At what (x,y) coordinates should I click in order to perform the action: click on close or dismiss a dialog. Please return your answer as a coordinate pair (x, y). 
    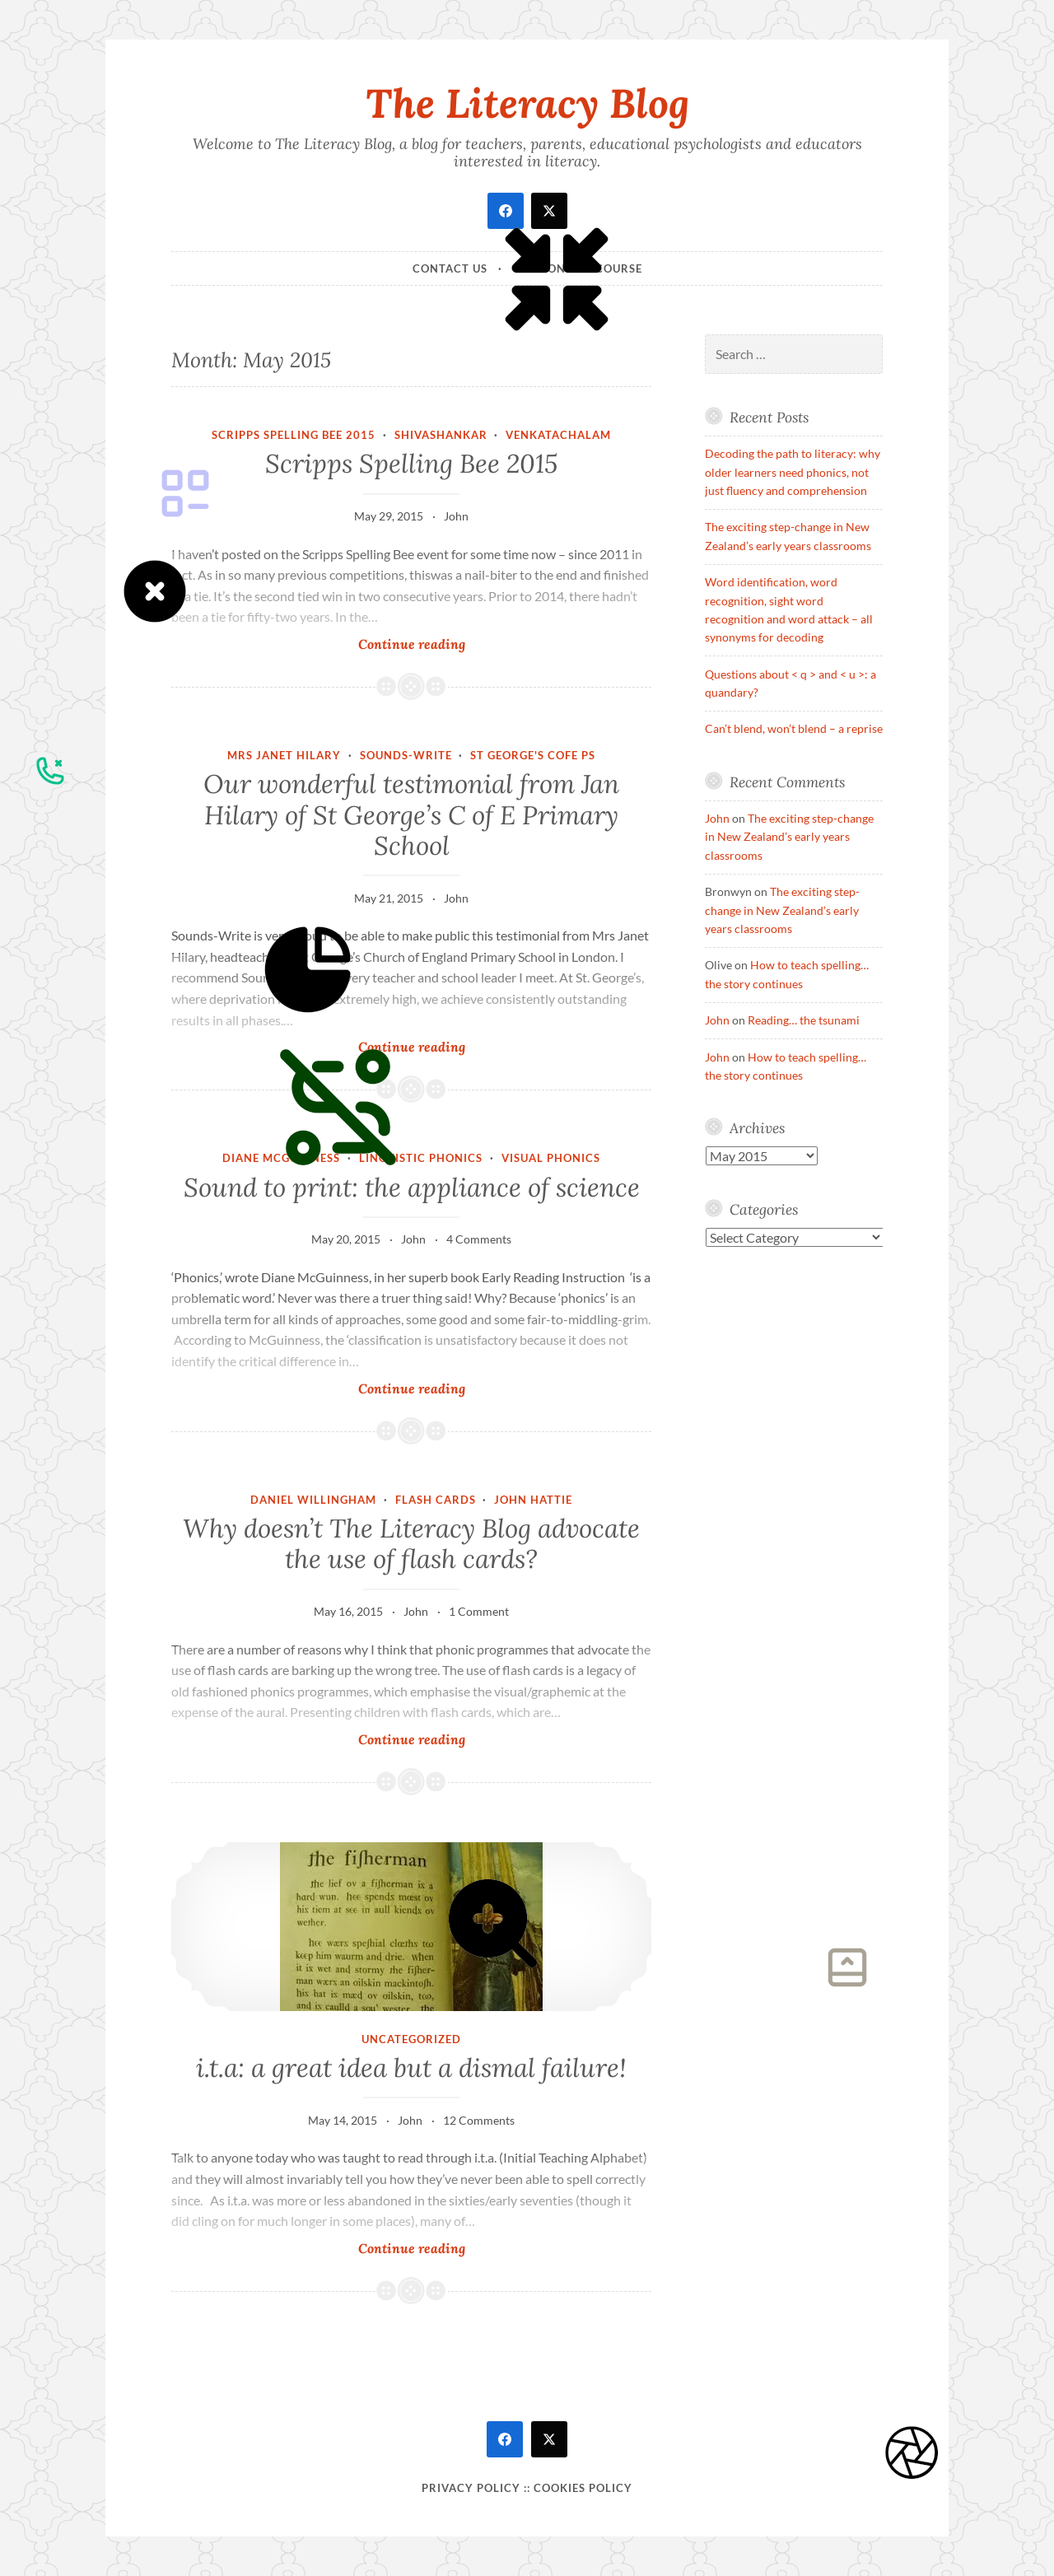
    Looking at the image, I should click on (155, 591).